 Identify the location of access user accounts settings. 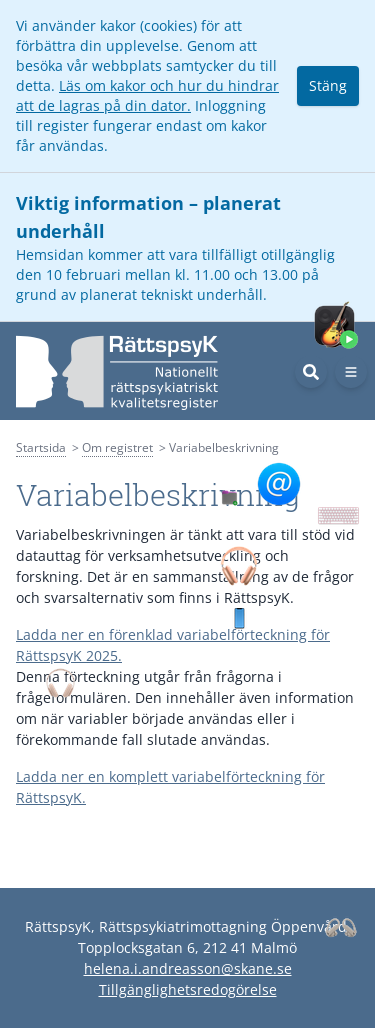
(279, 484).